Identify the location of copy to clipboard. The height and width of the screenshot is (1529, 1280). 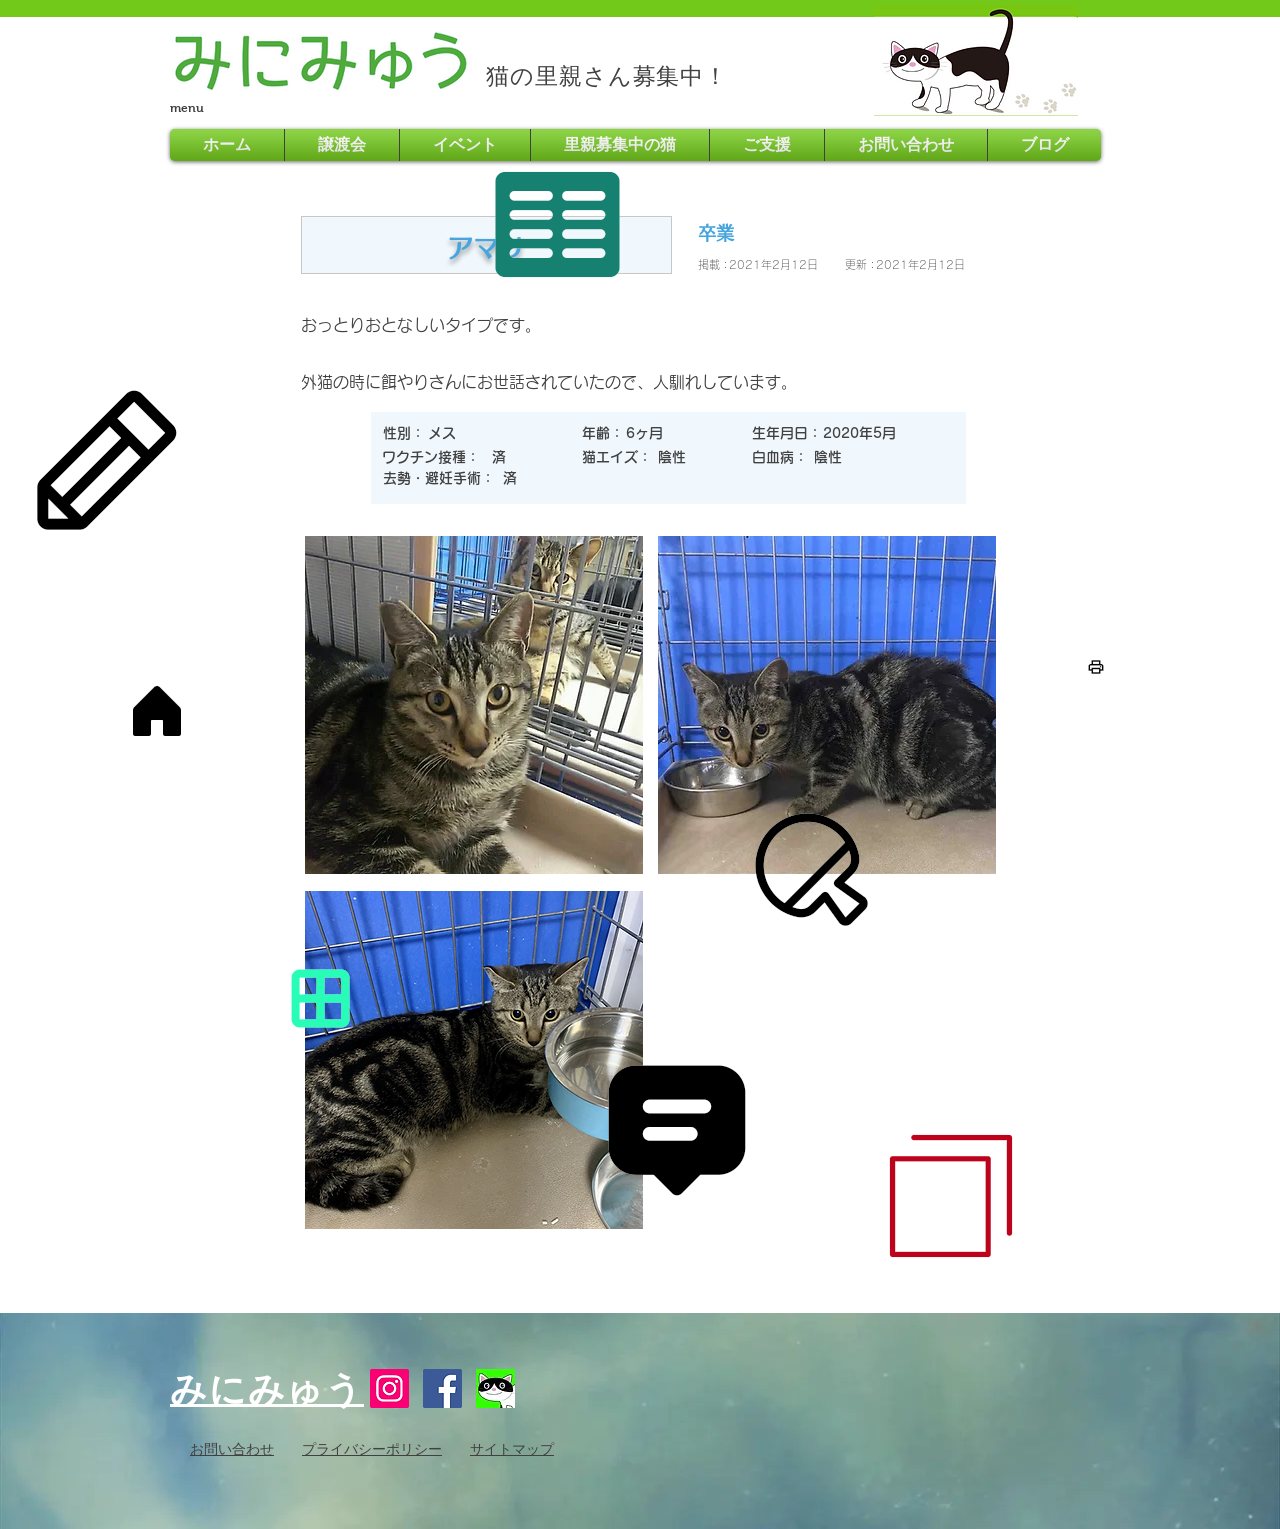
(951, 1196).